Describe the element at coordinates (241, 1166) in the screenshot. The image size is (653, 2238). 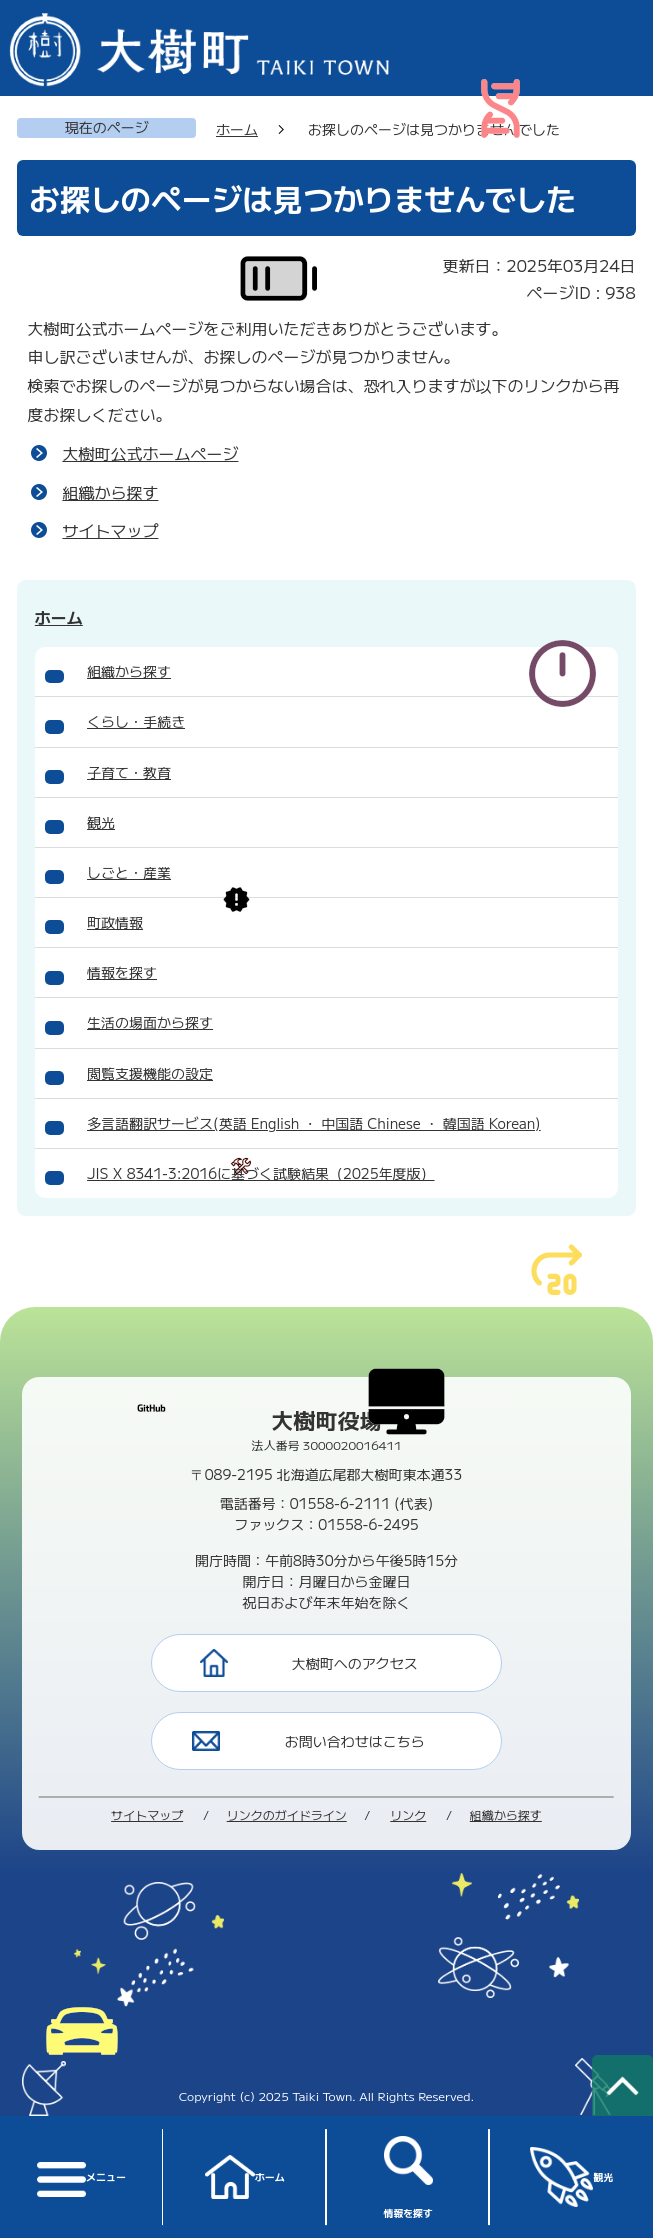
I see `access settings or configuration options` at that location.